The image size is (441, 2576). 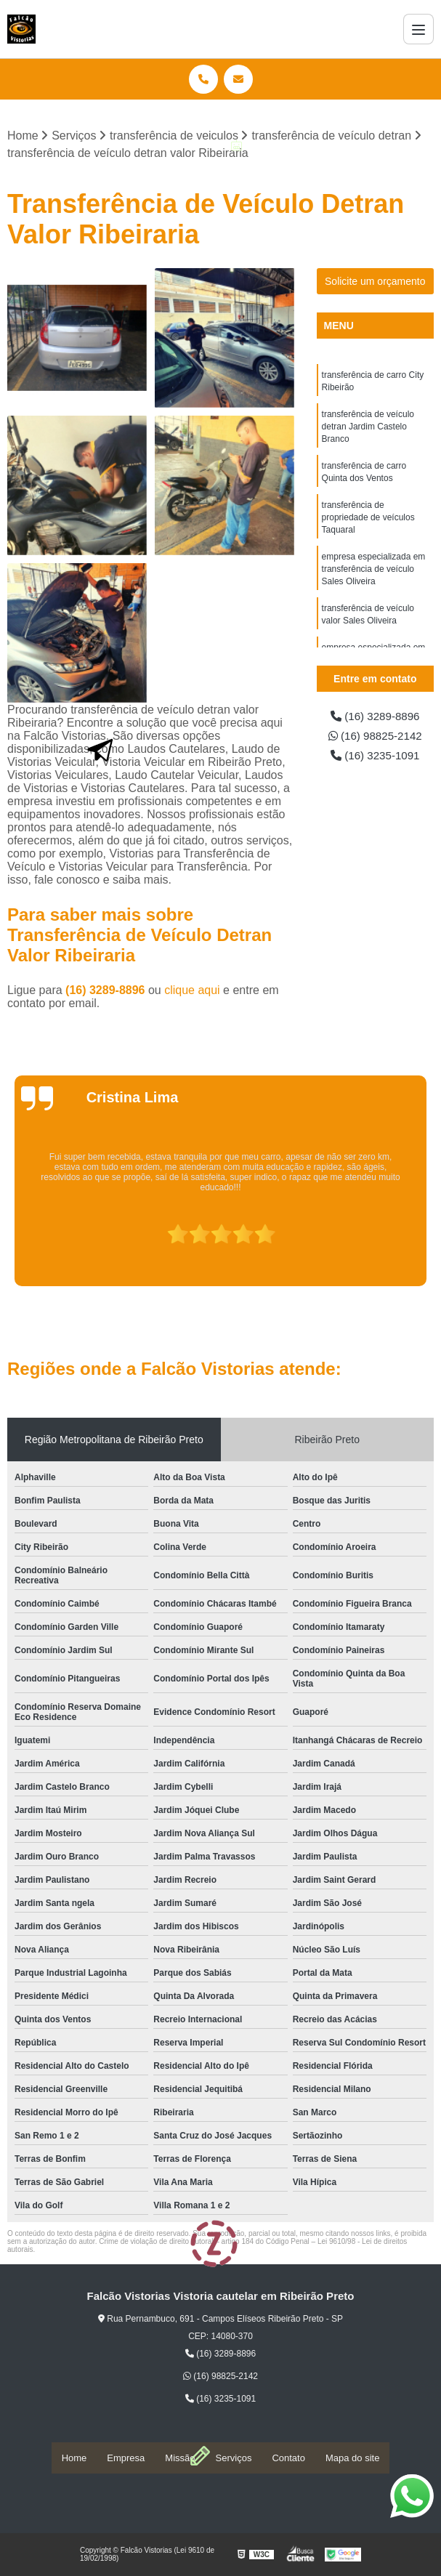 I want to click on open Telegram messaging app, so click(x=101, y=751).